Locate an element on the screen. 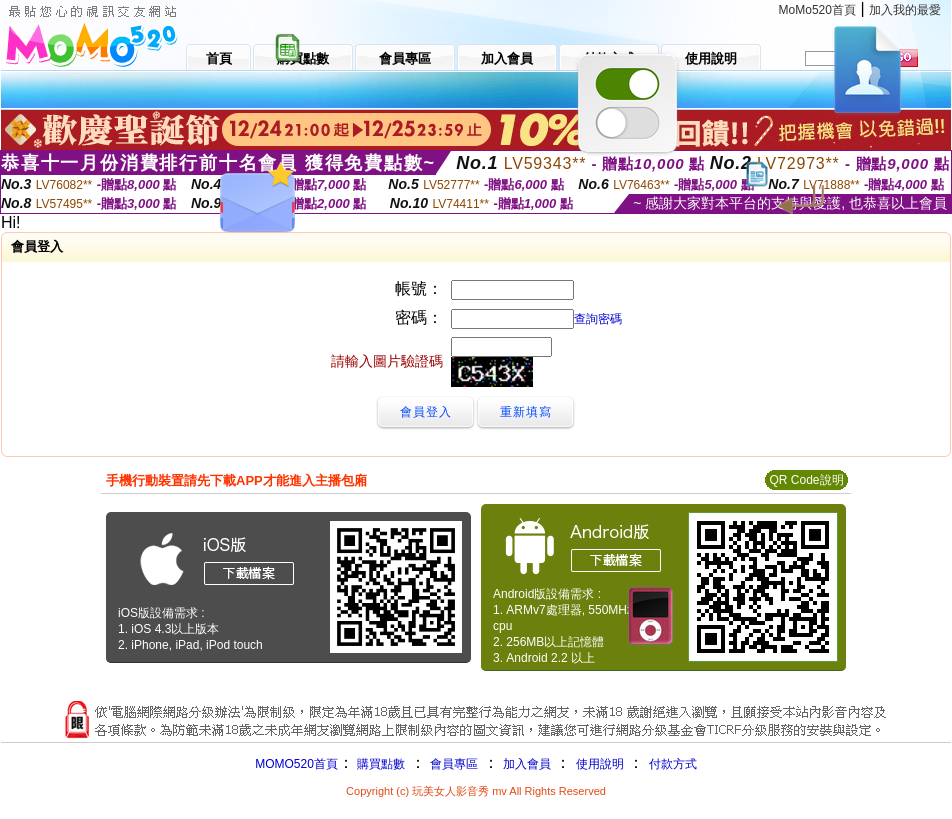 Image resolution: width=952 pixels, height=819 pixels. indicates a connected iPod nano device is located at coordinates (650, 602).